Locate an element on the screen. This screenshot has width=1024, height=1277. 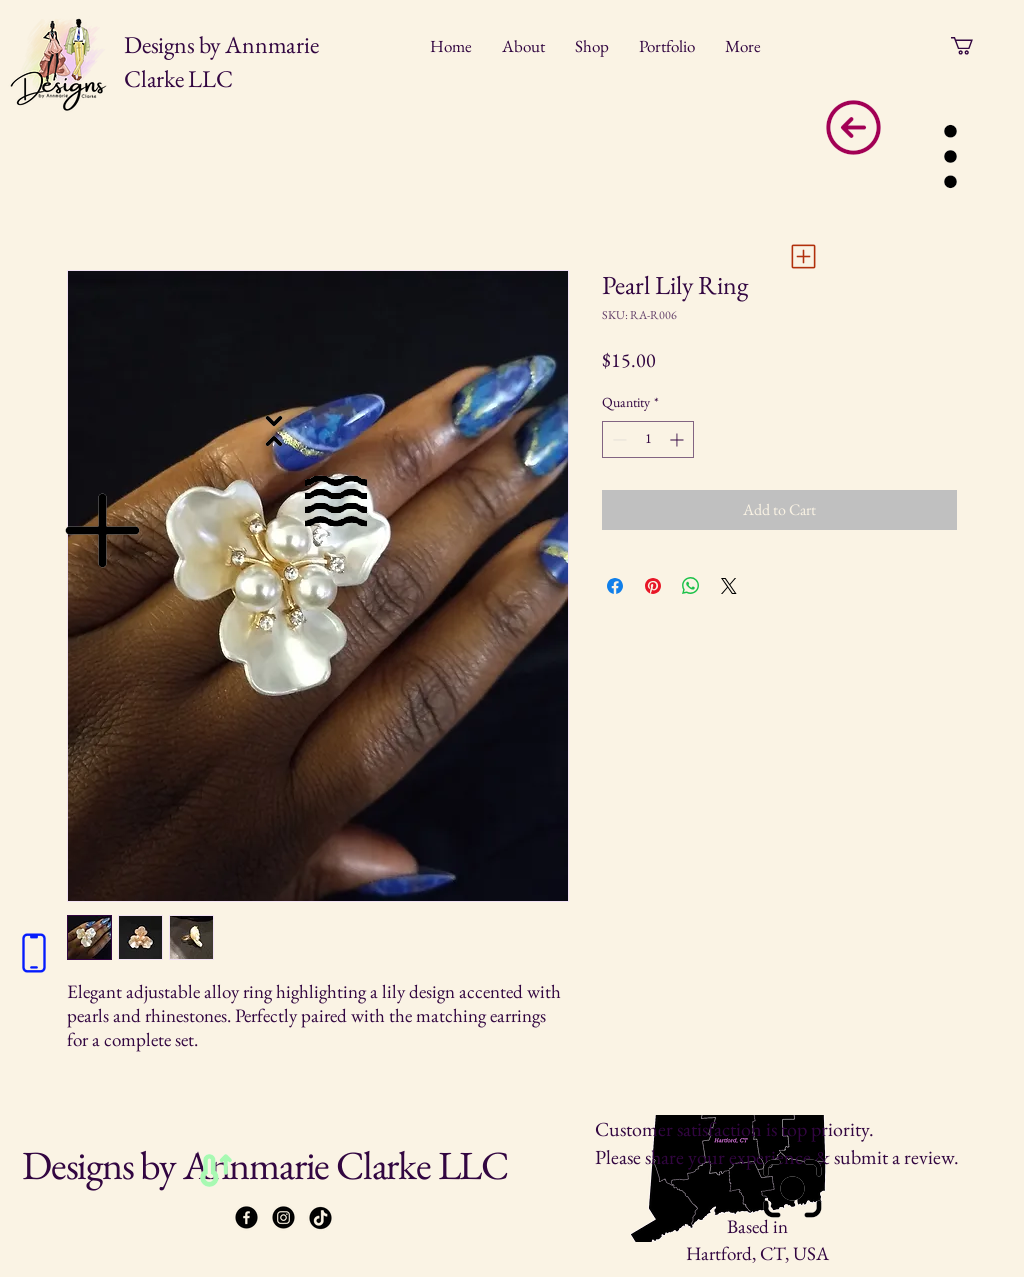
go back to the previous screen is located at coordinates (853, 127).